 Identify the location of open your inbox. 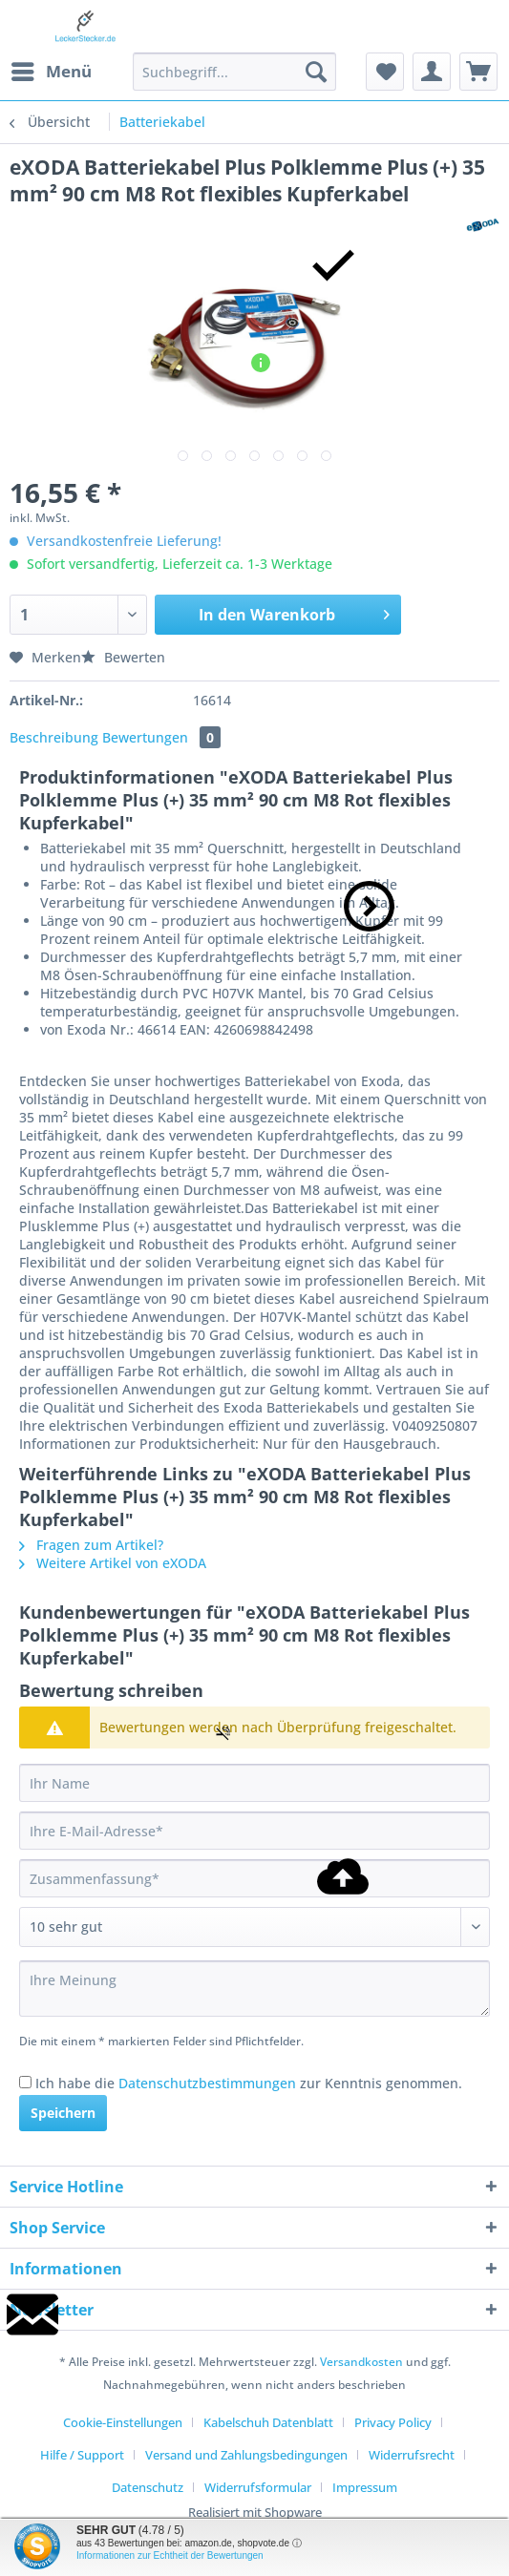
(32, 2314).